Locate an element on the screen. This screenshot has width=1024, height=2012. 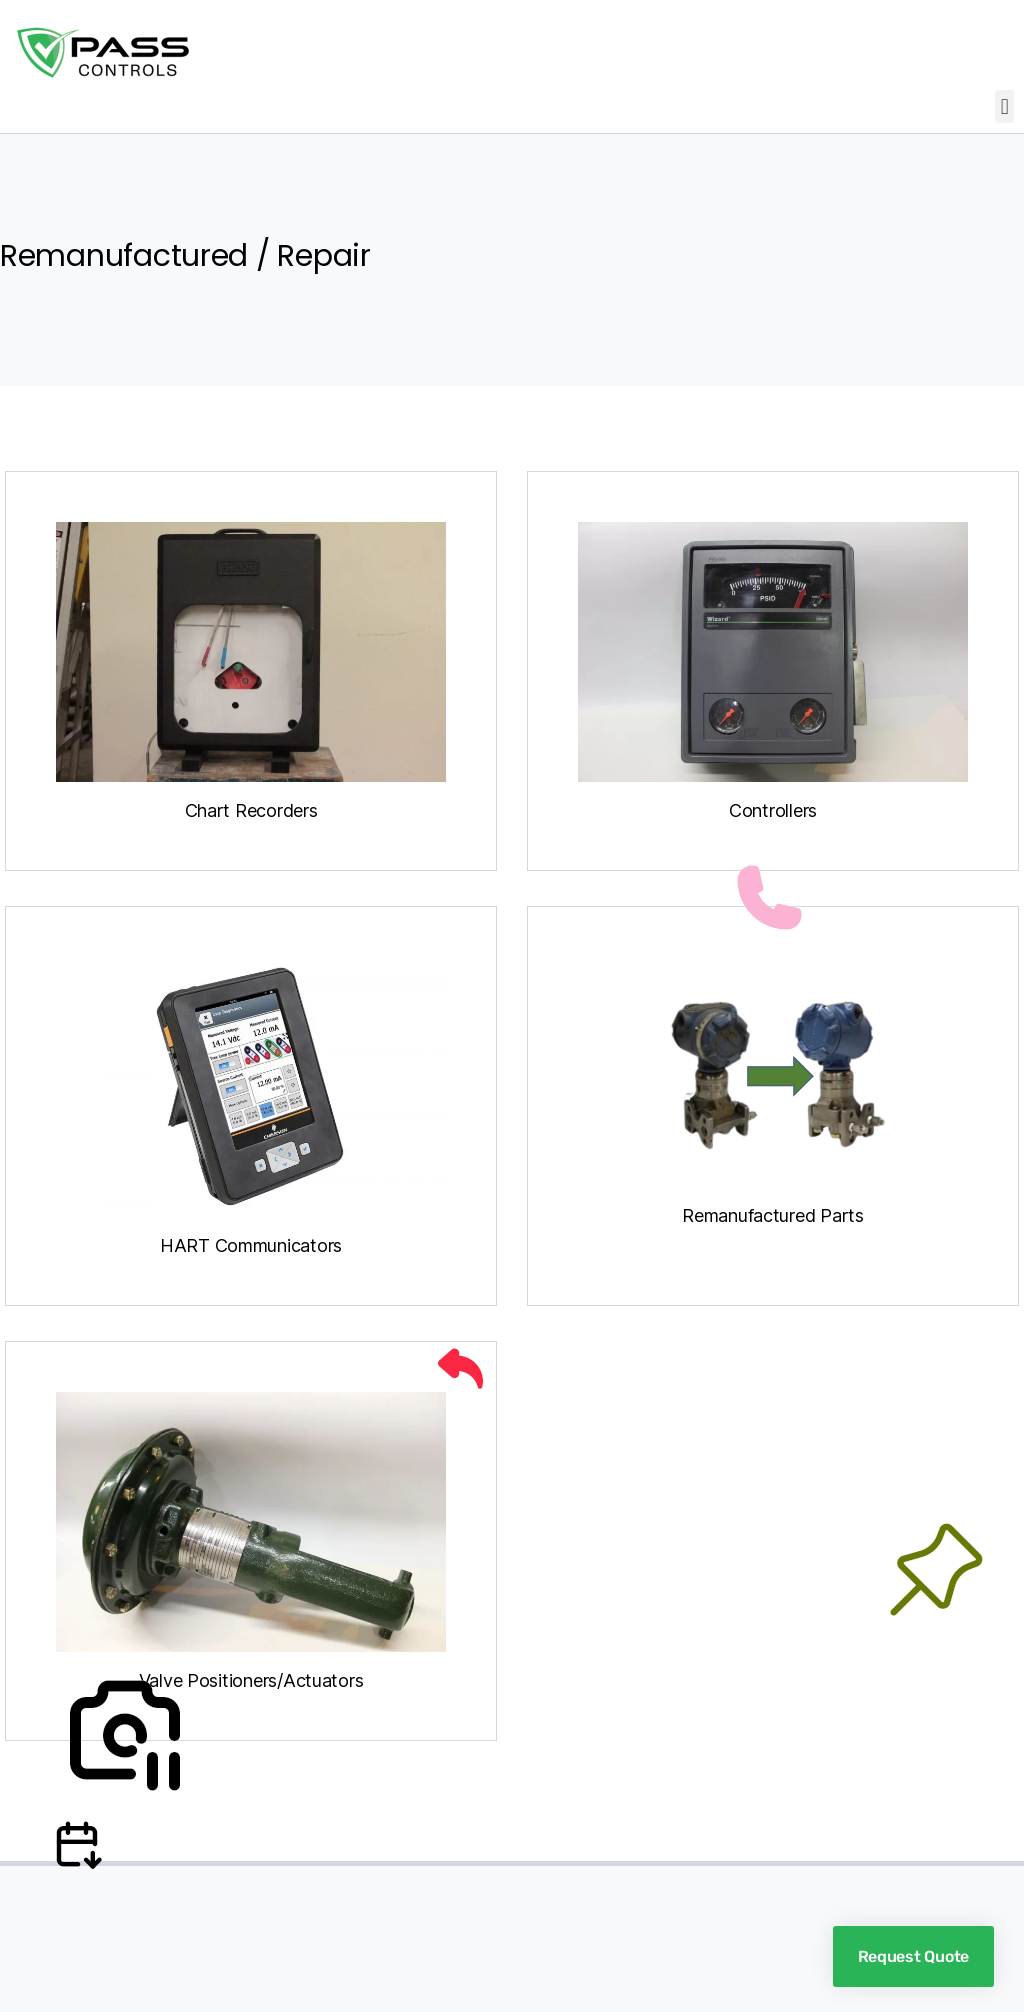
pin an item to keep it visible is located at coordinates (934, 1572).